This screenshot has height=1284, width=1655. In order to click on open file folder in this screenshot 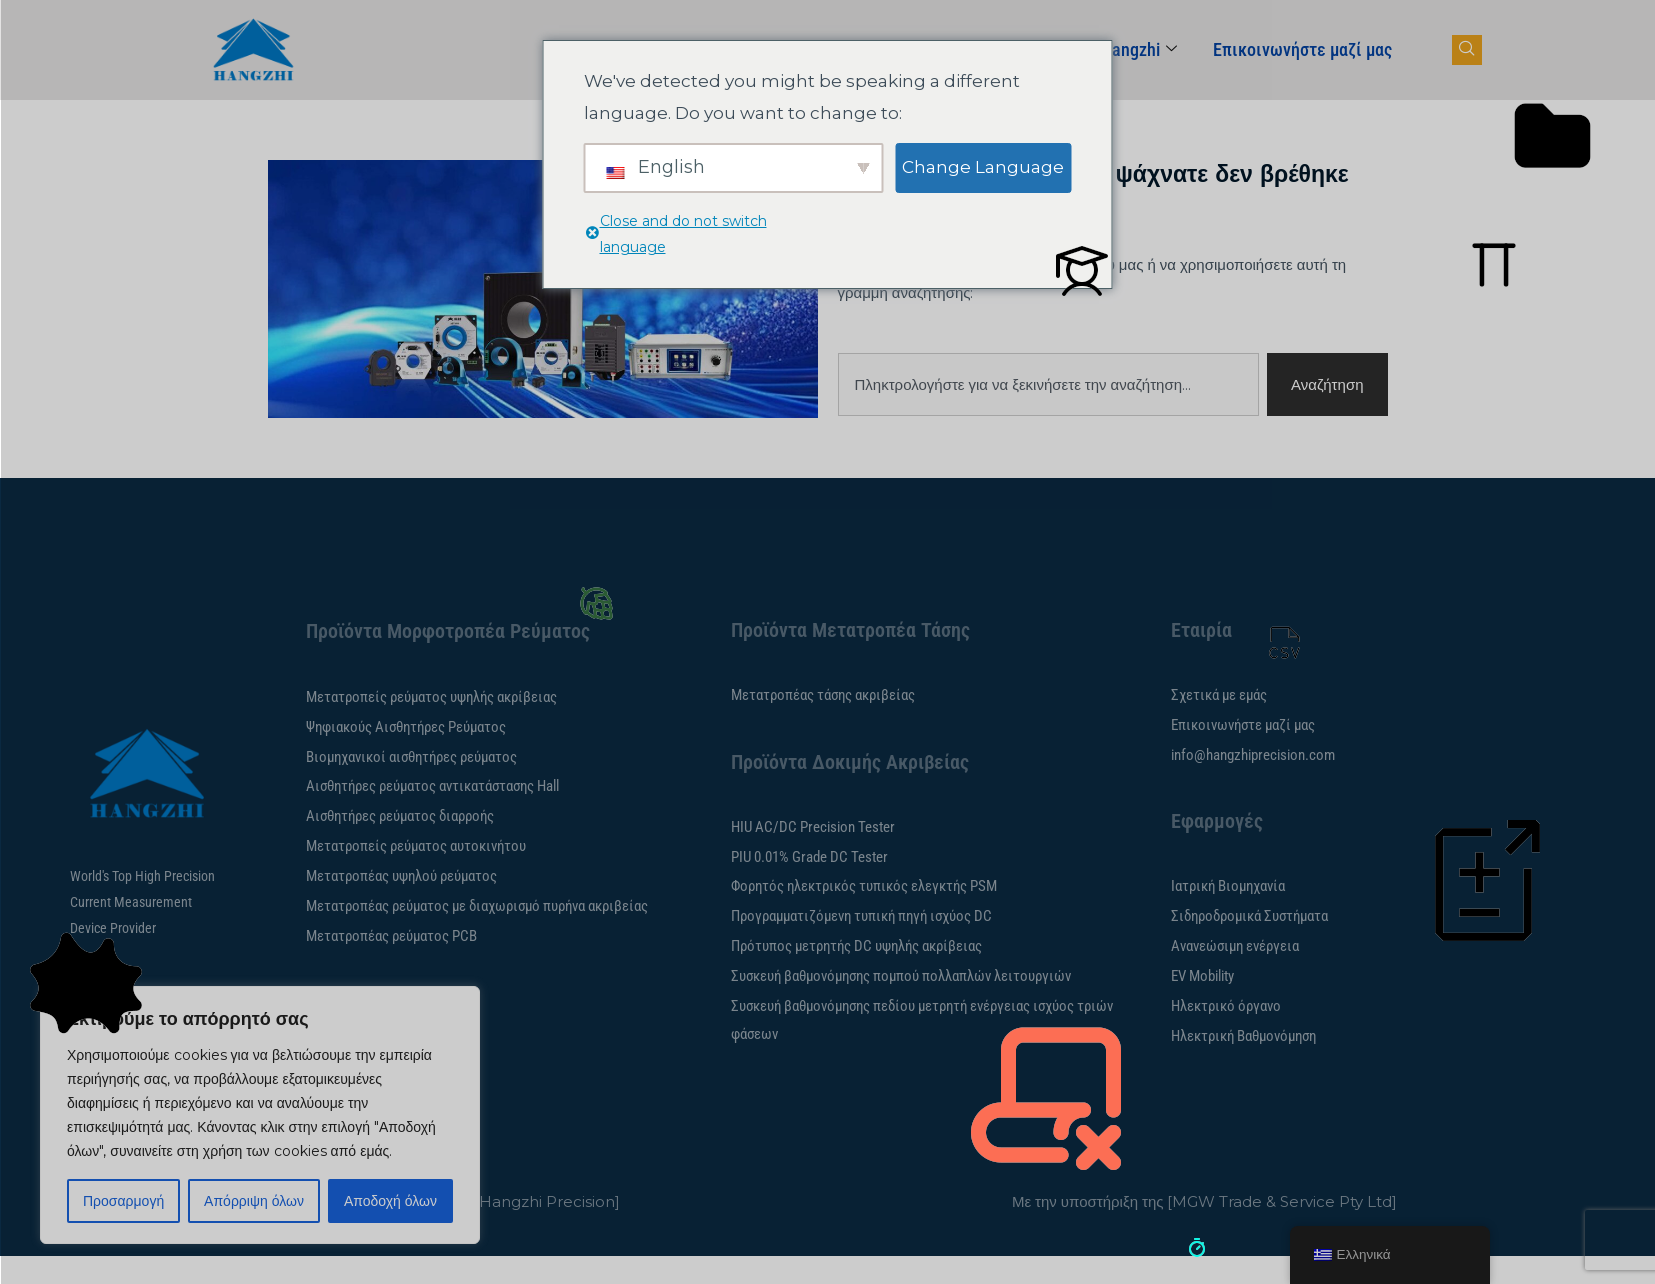, I will do `click(1552, 137)`.